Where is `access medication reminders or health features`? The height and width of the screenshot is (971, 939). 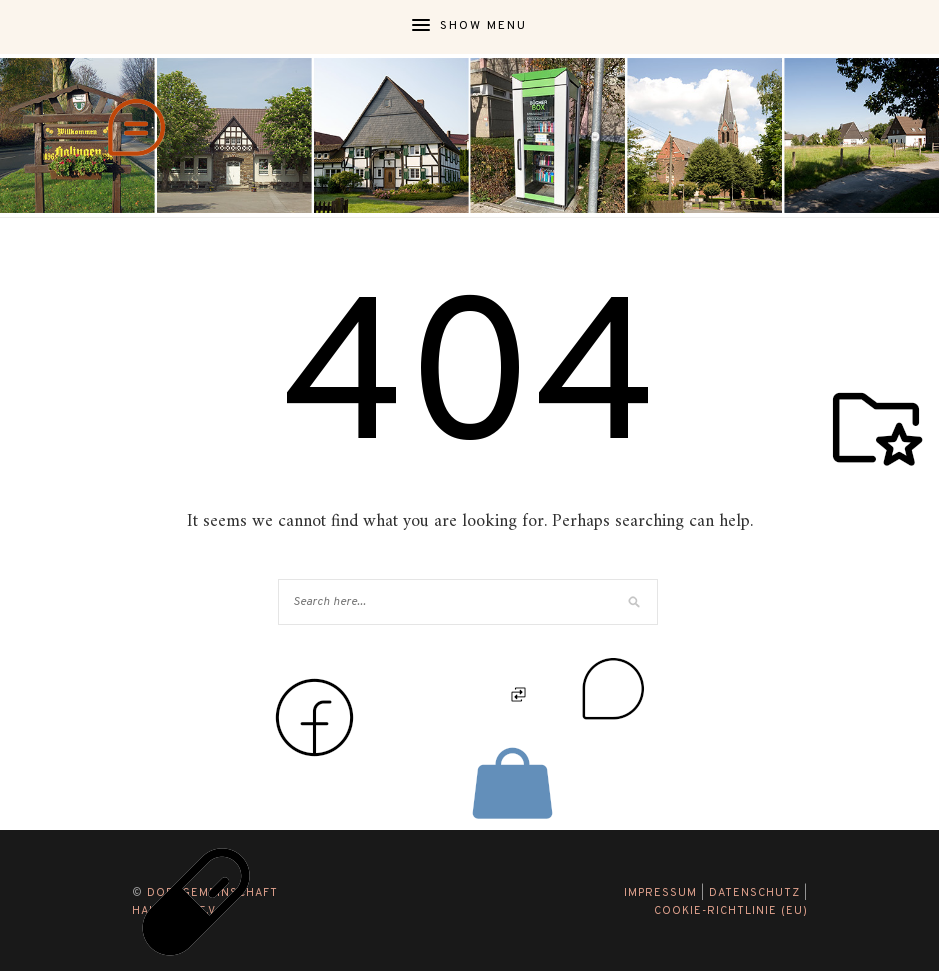
access medication reminders or health features is located at coordinates (196, 902).